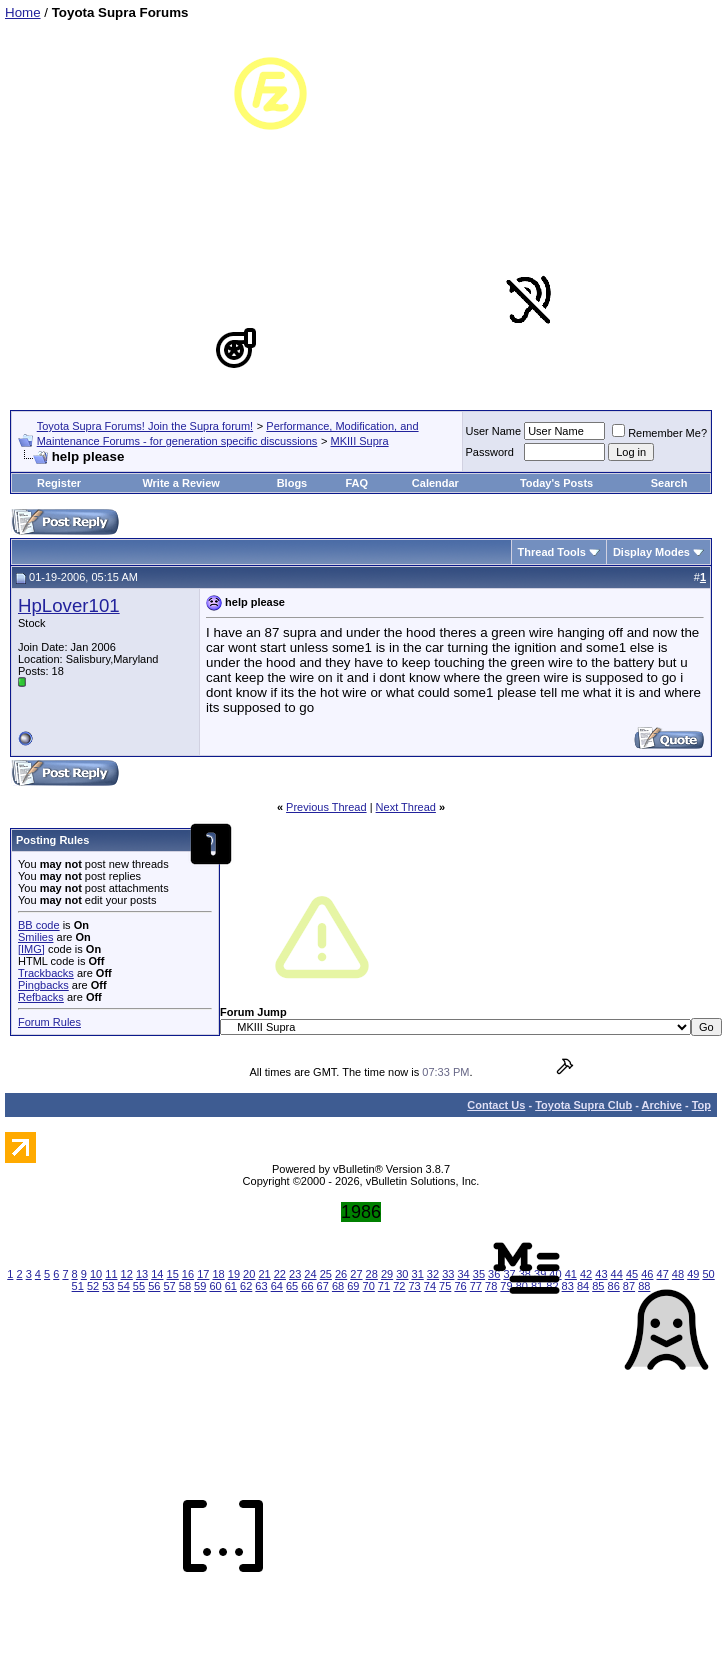 This screenshot has width=722, height=1663. Describe the element at coordinates (270, 93) in the screenshot. I see `open filezilla ftp client` at that location.